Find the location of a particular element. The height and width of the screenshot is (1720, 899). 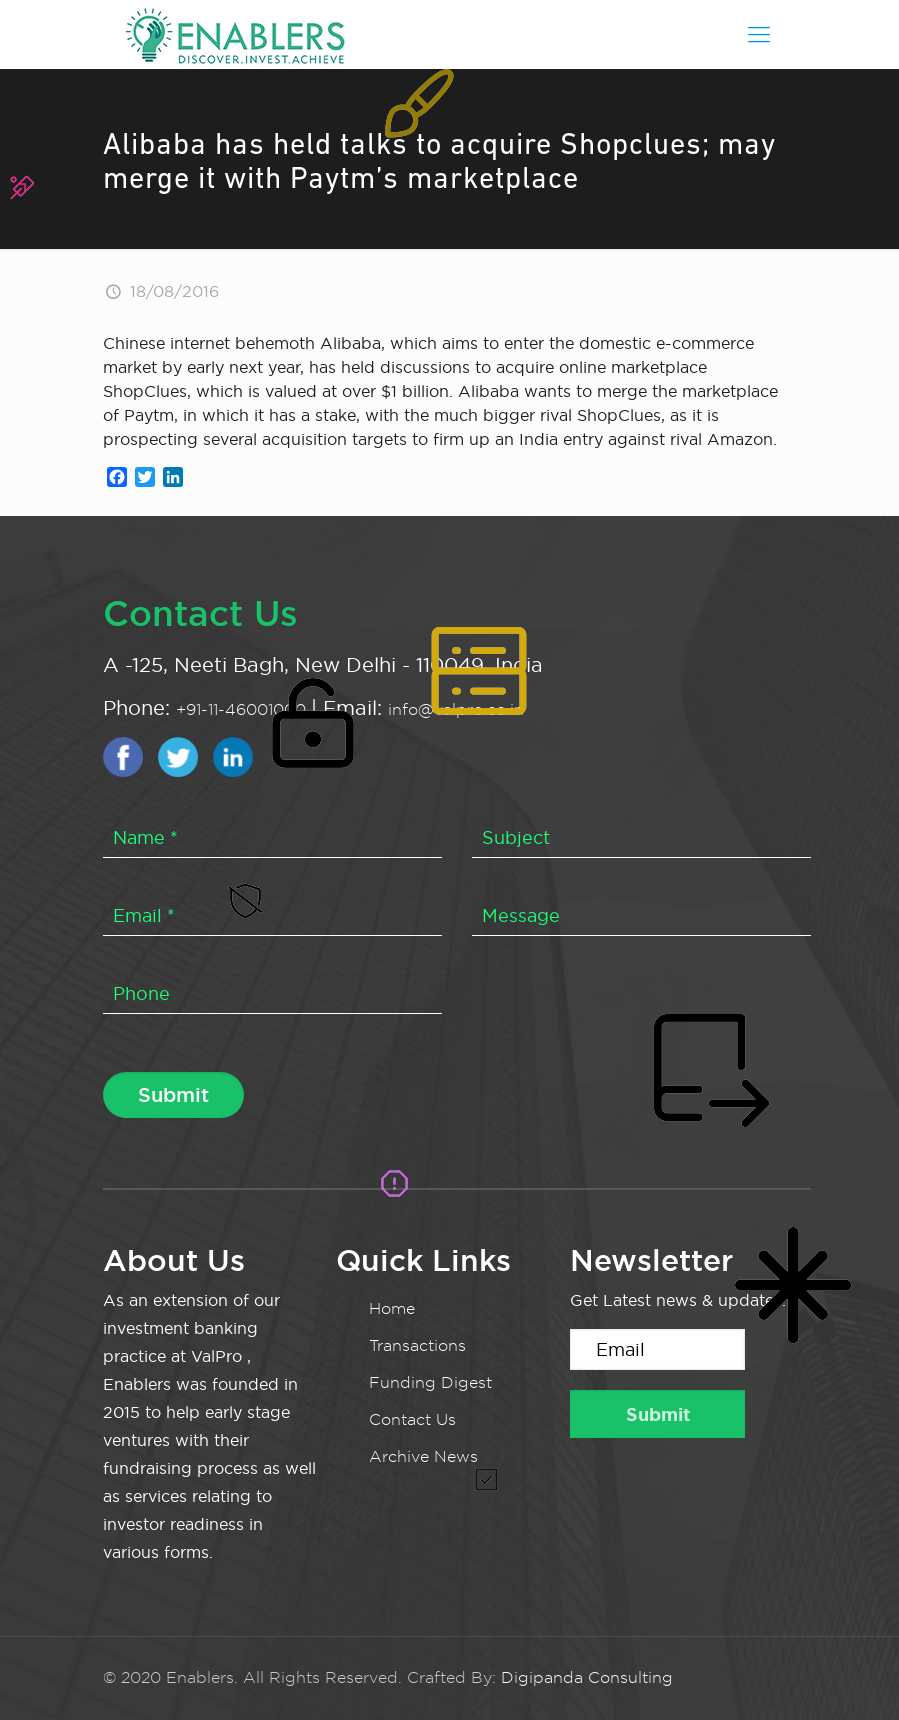

pull changes from a remote repository is located at coordinates (707, 1075).